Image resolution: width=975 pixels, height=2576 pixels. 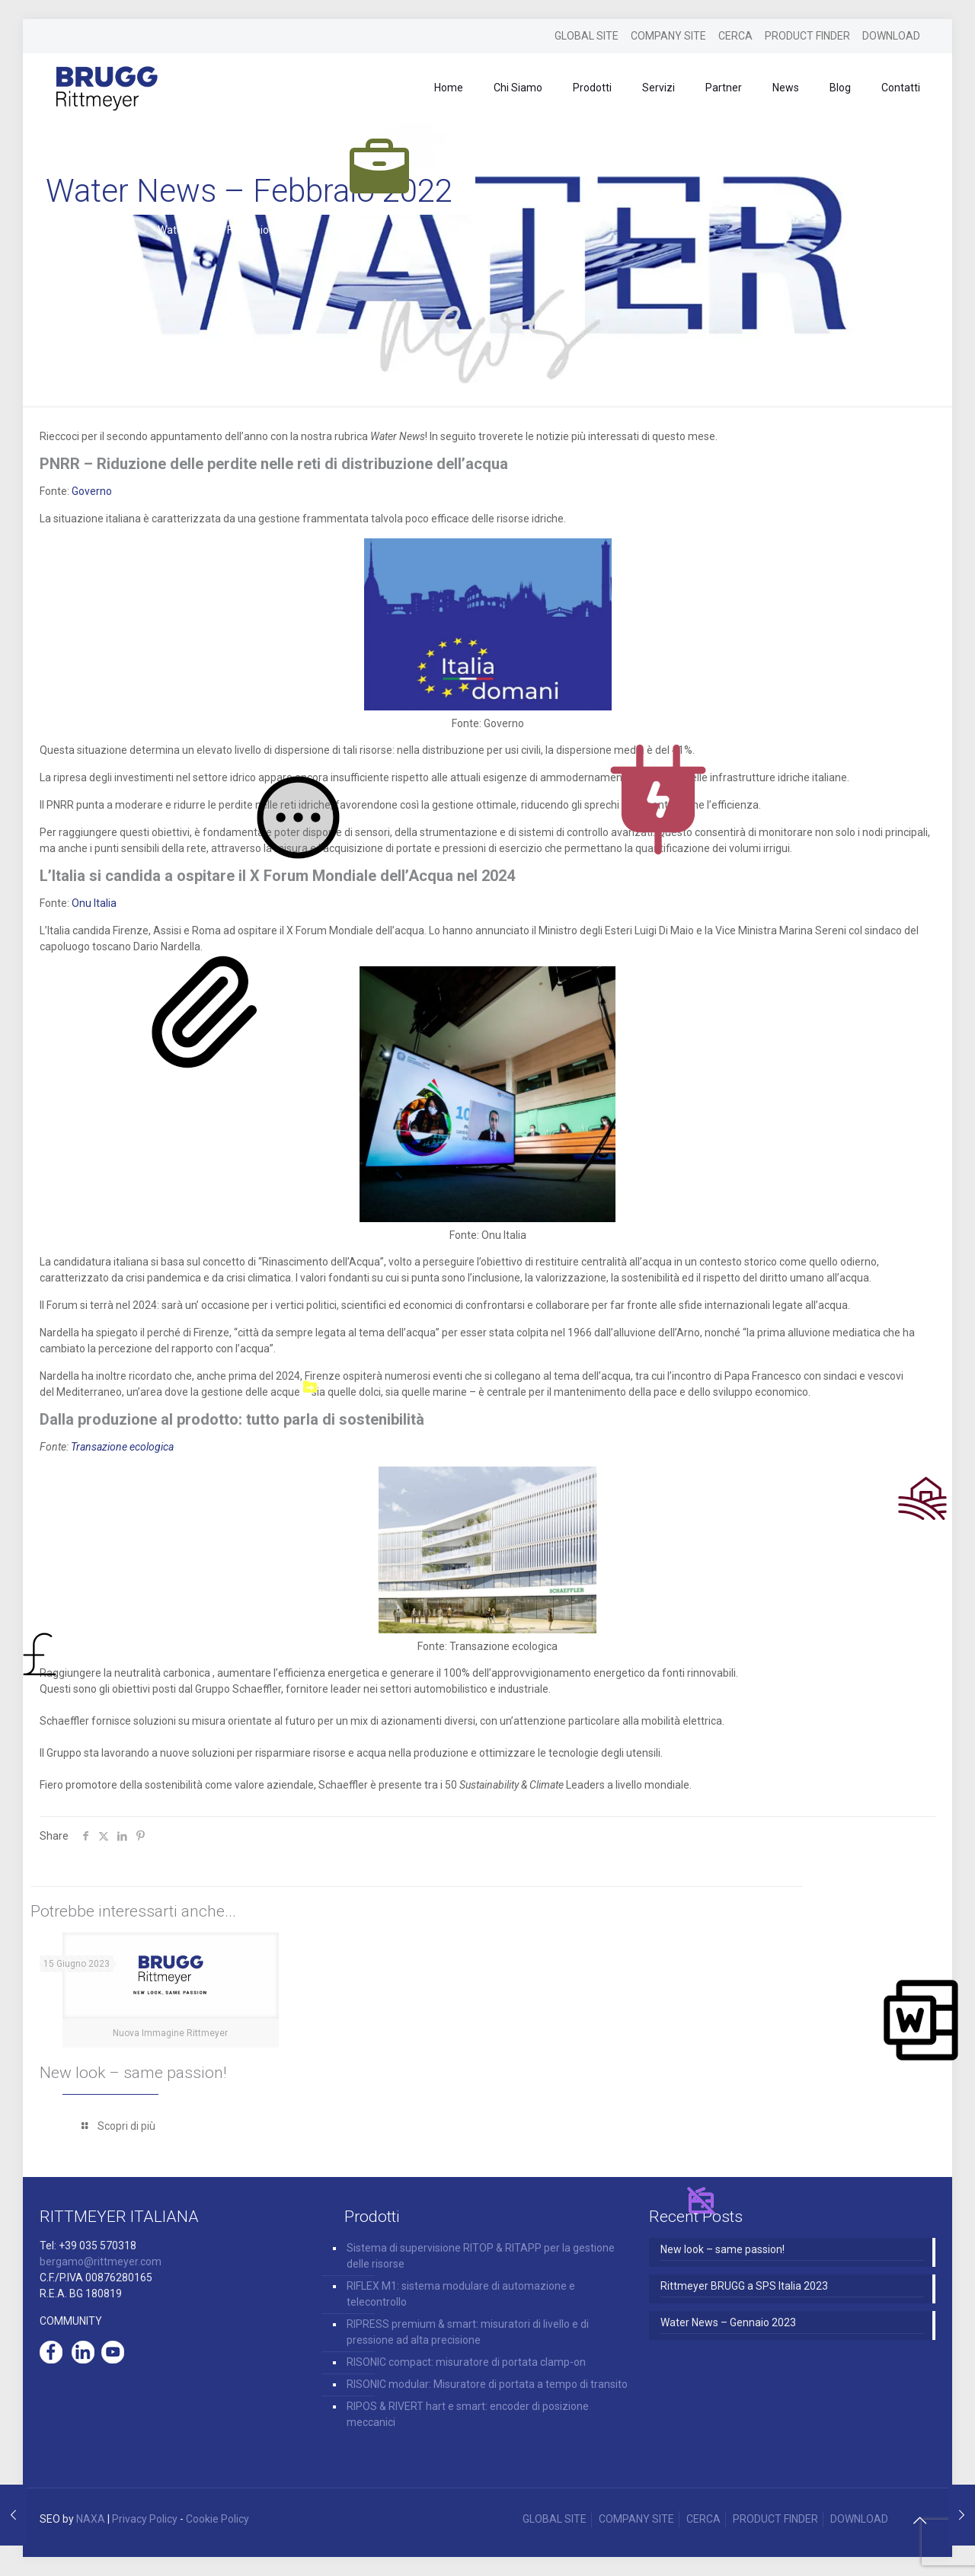 What do you see at coordinates (658, 800) in the screenshot?
I see `device is currently charging` at bounding box center [658, 800].